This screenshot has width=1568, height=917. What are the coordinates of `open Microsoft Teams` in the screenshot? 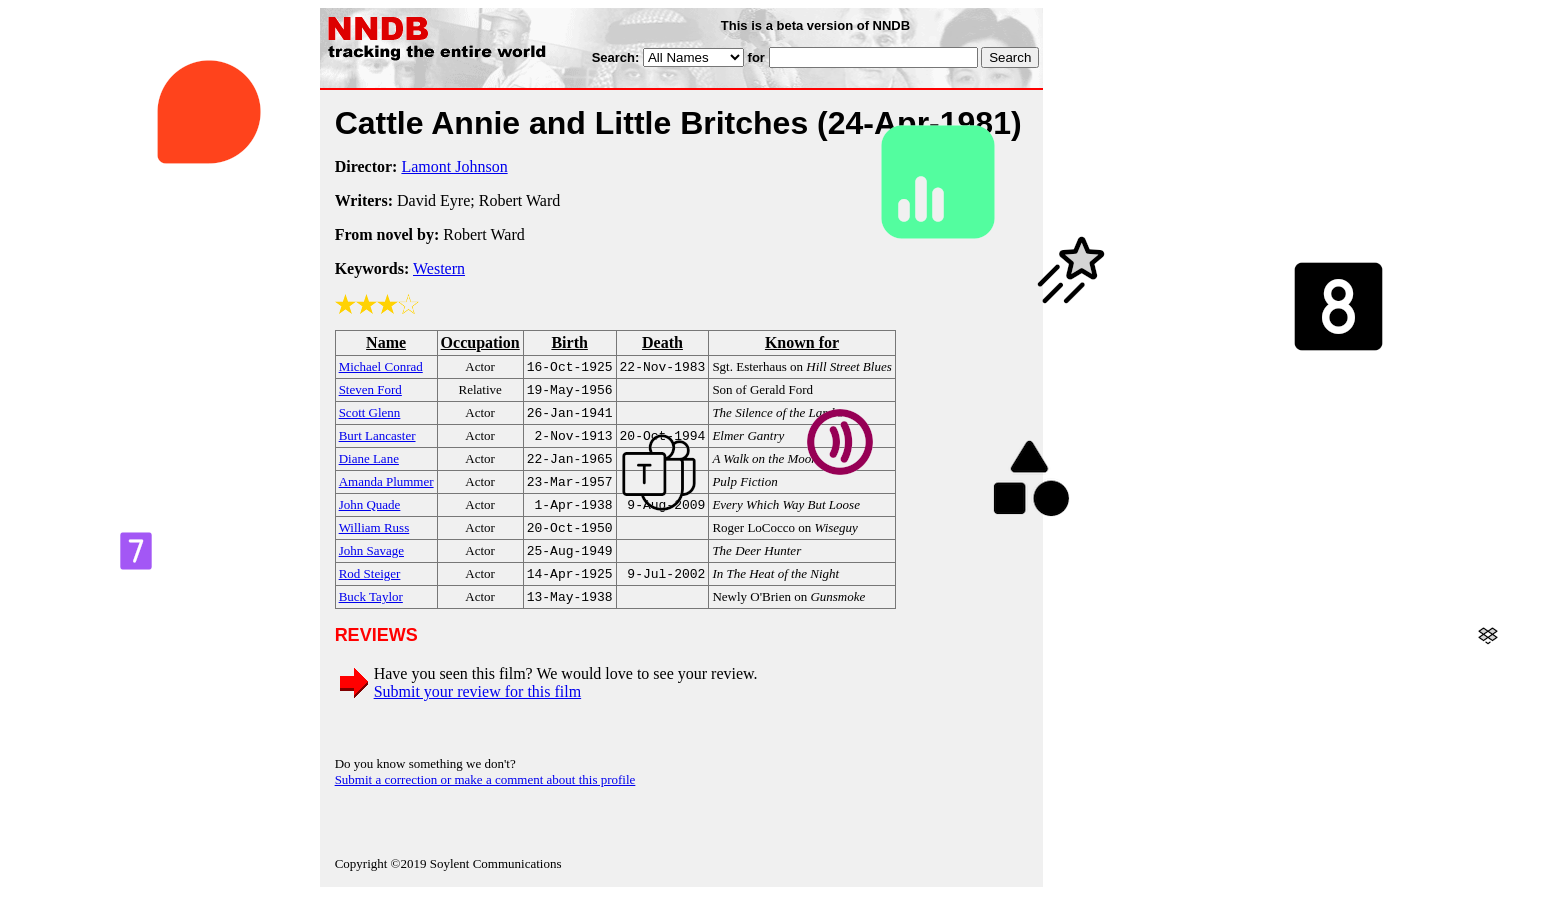 It's located at (659, 474).